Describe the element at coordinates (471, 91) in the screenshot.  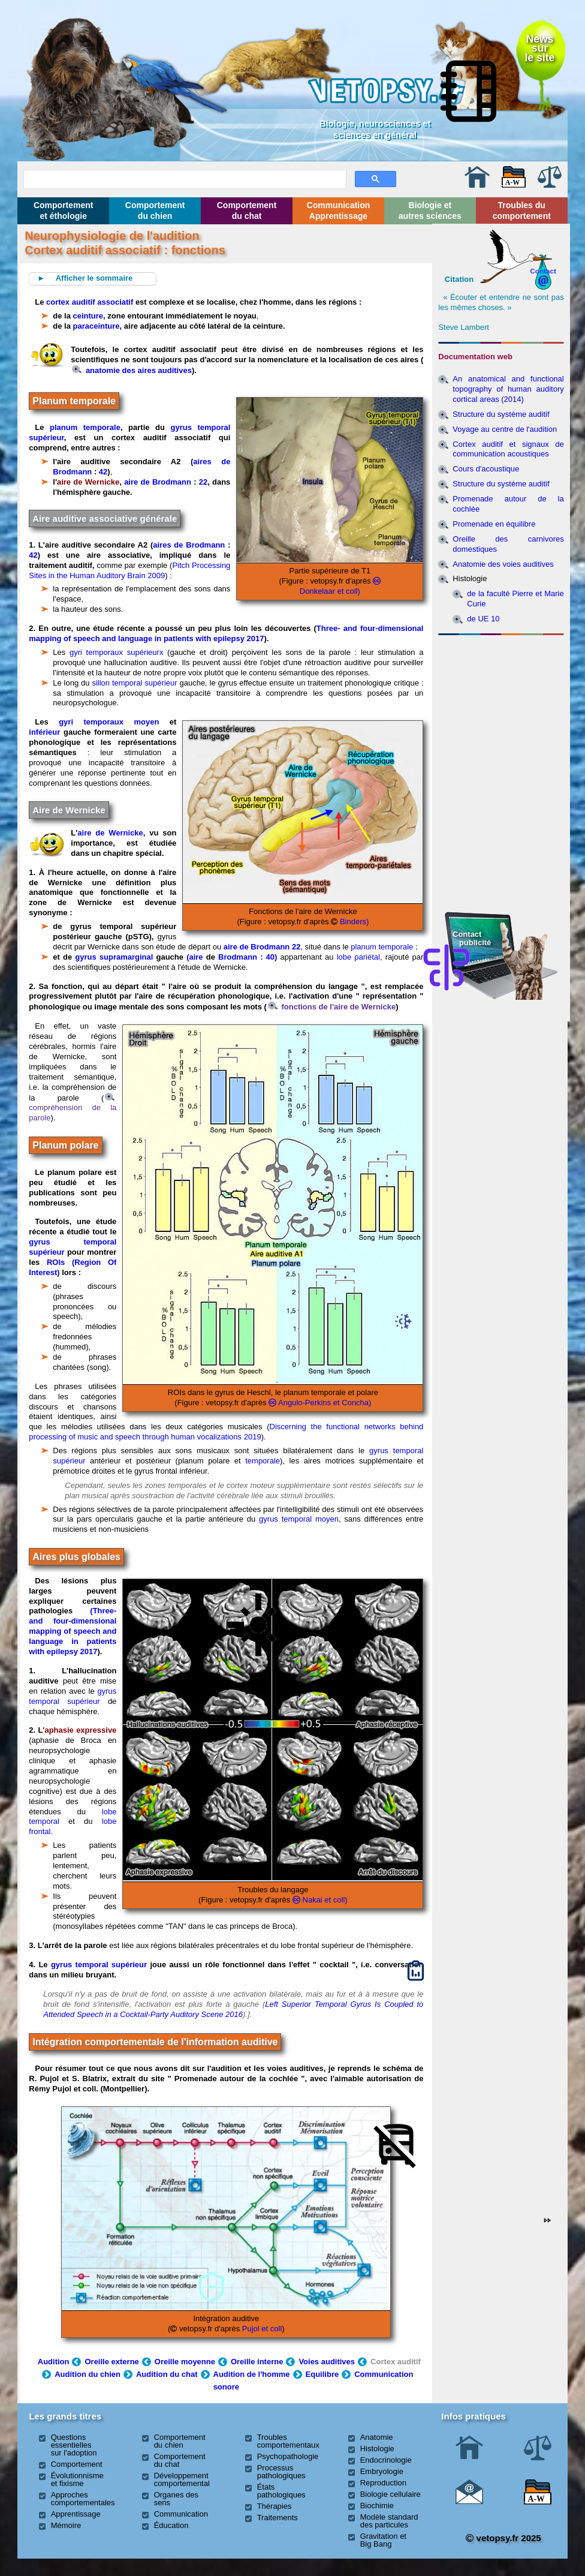
I see `open tabbed notebook or journal` at that location.